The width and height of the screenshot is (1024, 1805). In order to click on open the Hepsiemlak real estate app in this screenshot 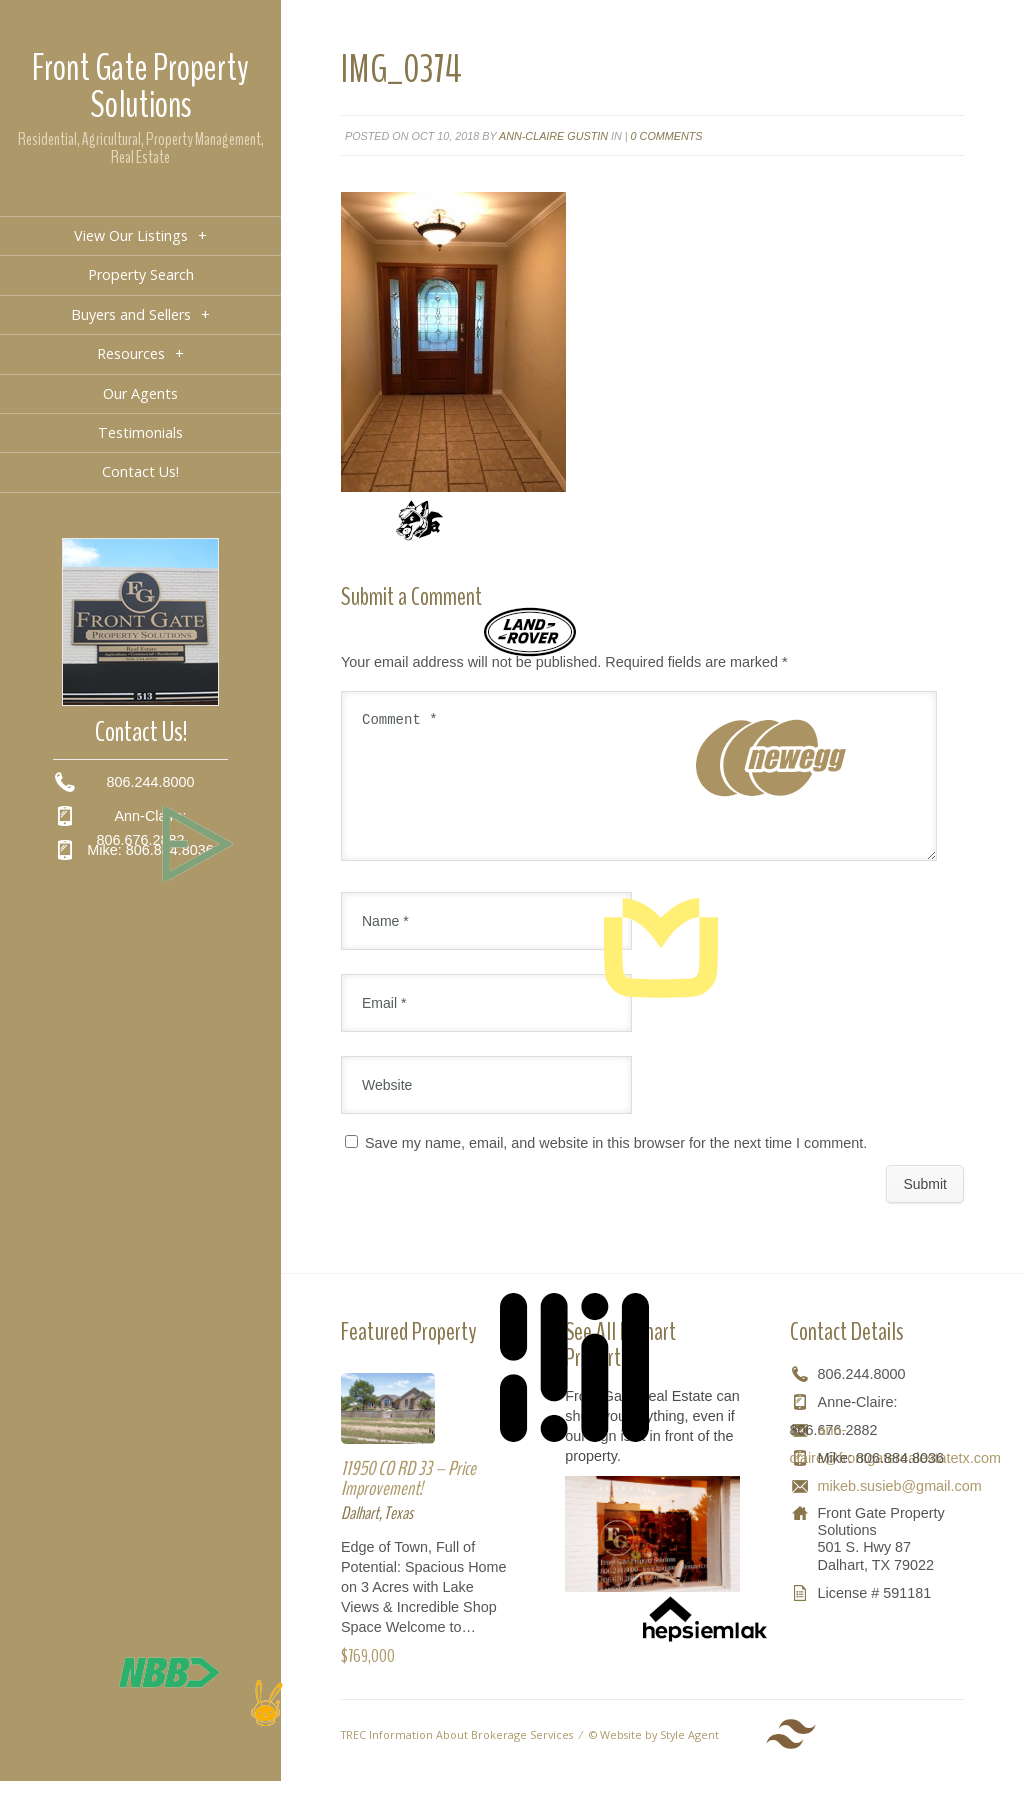, I will do `click(705, 1619)`.